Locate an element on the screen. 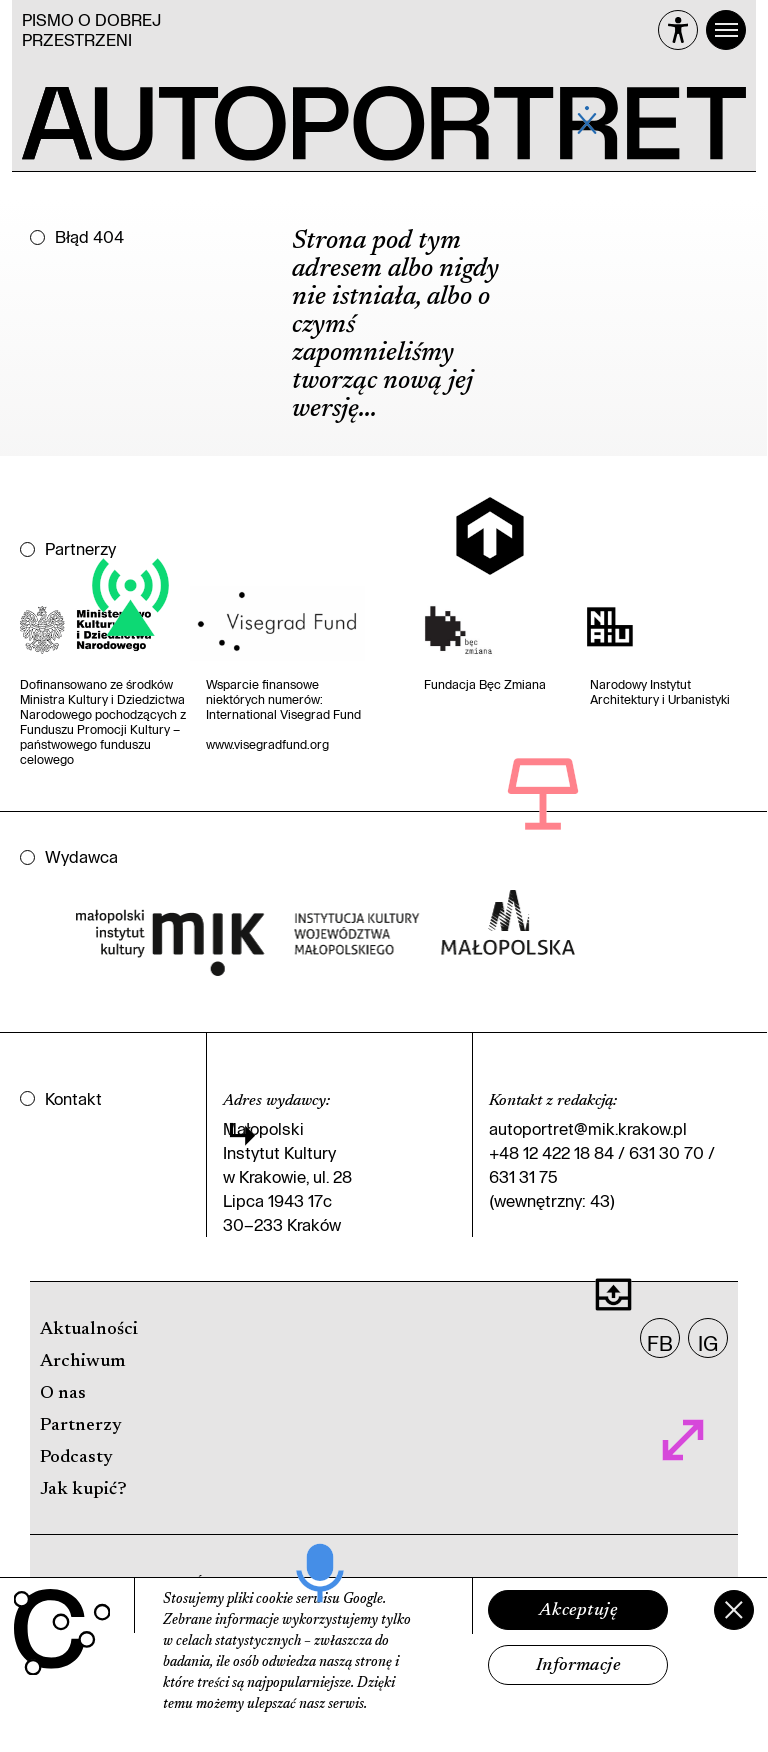 Image resolution: width=768 pixels, height=1752 pixels. open checkmk monitoring dashboard is located at coordinates (490, 536).